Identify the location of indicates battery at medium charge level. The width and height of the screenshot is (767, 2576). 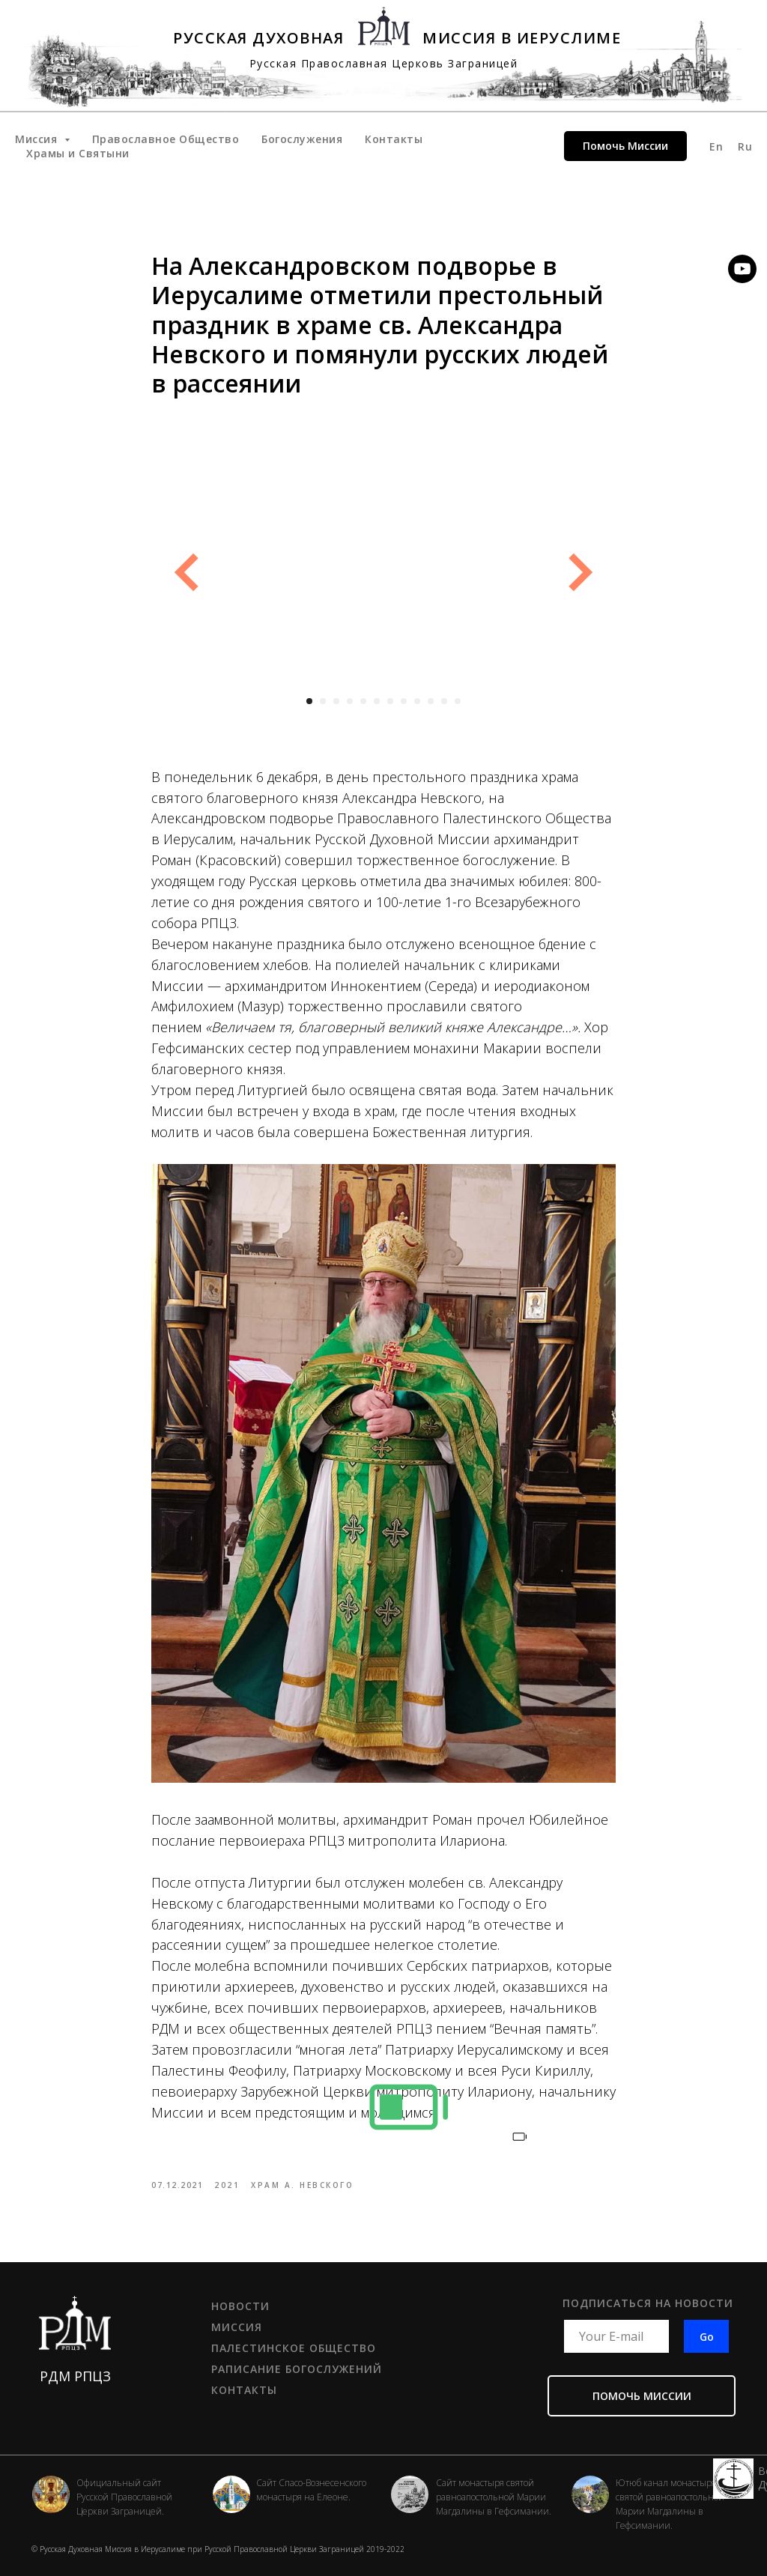
(407, 2107).